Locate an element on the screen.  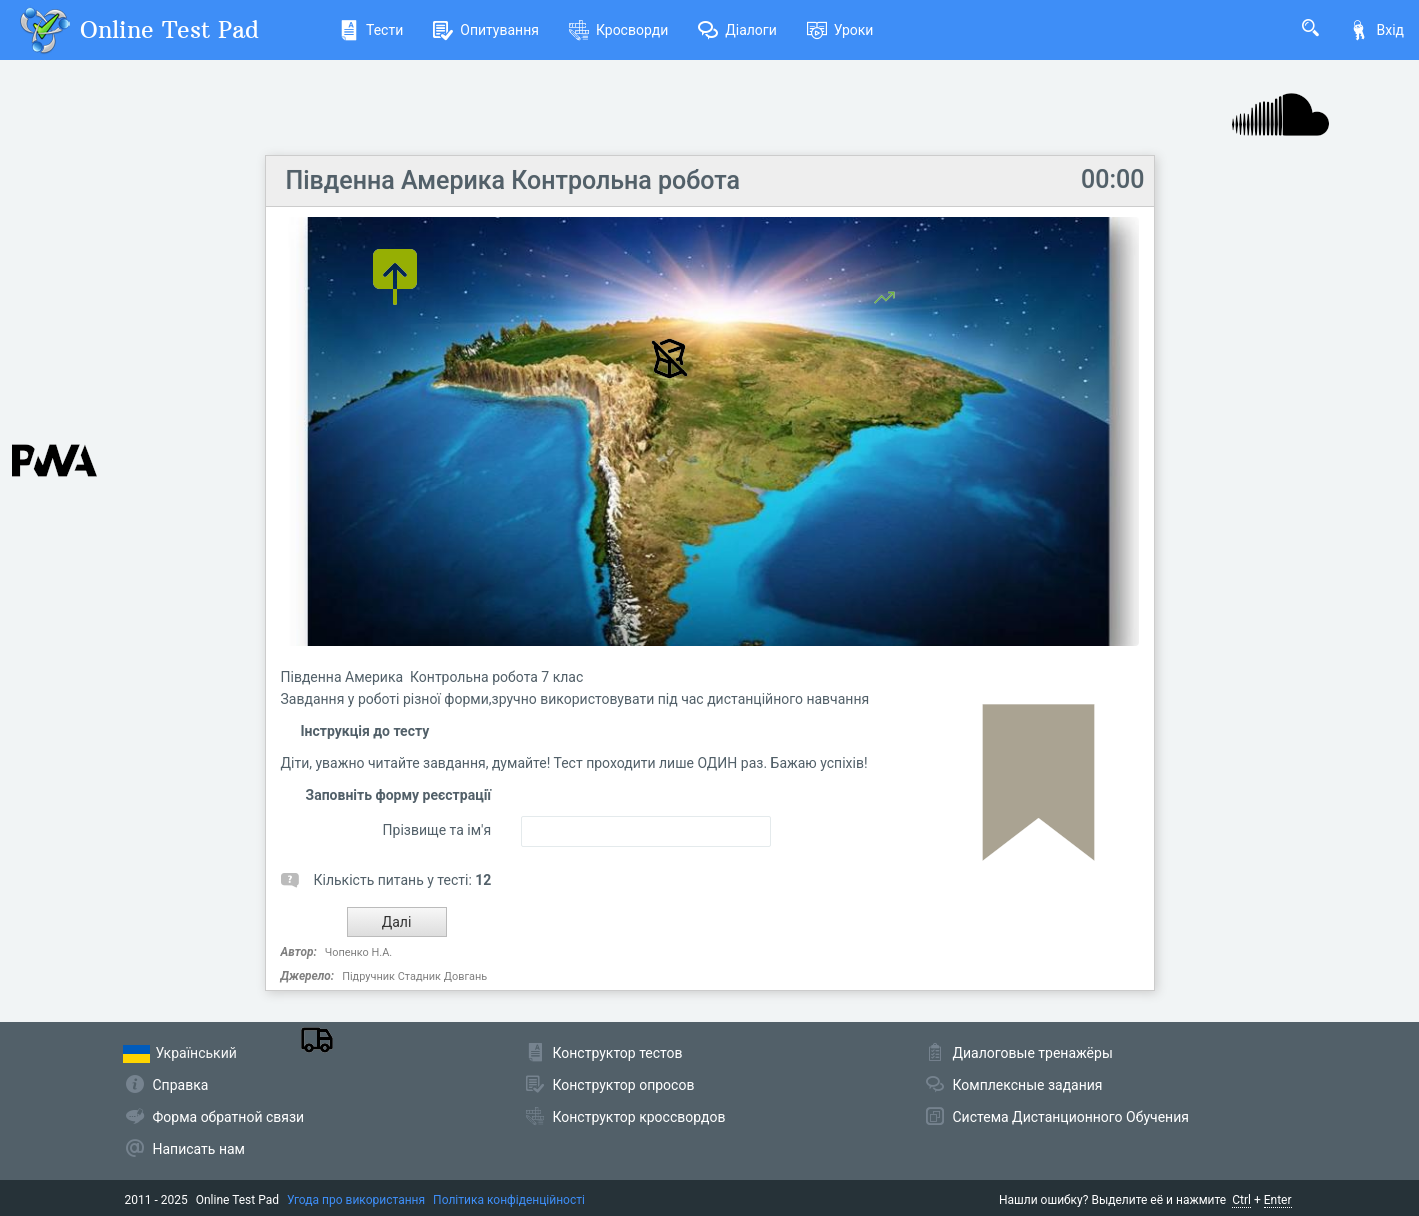
disable 3D object rendering is located at coordinates (669, 358).